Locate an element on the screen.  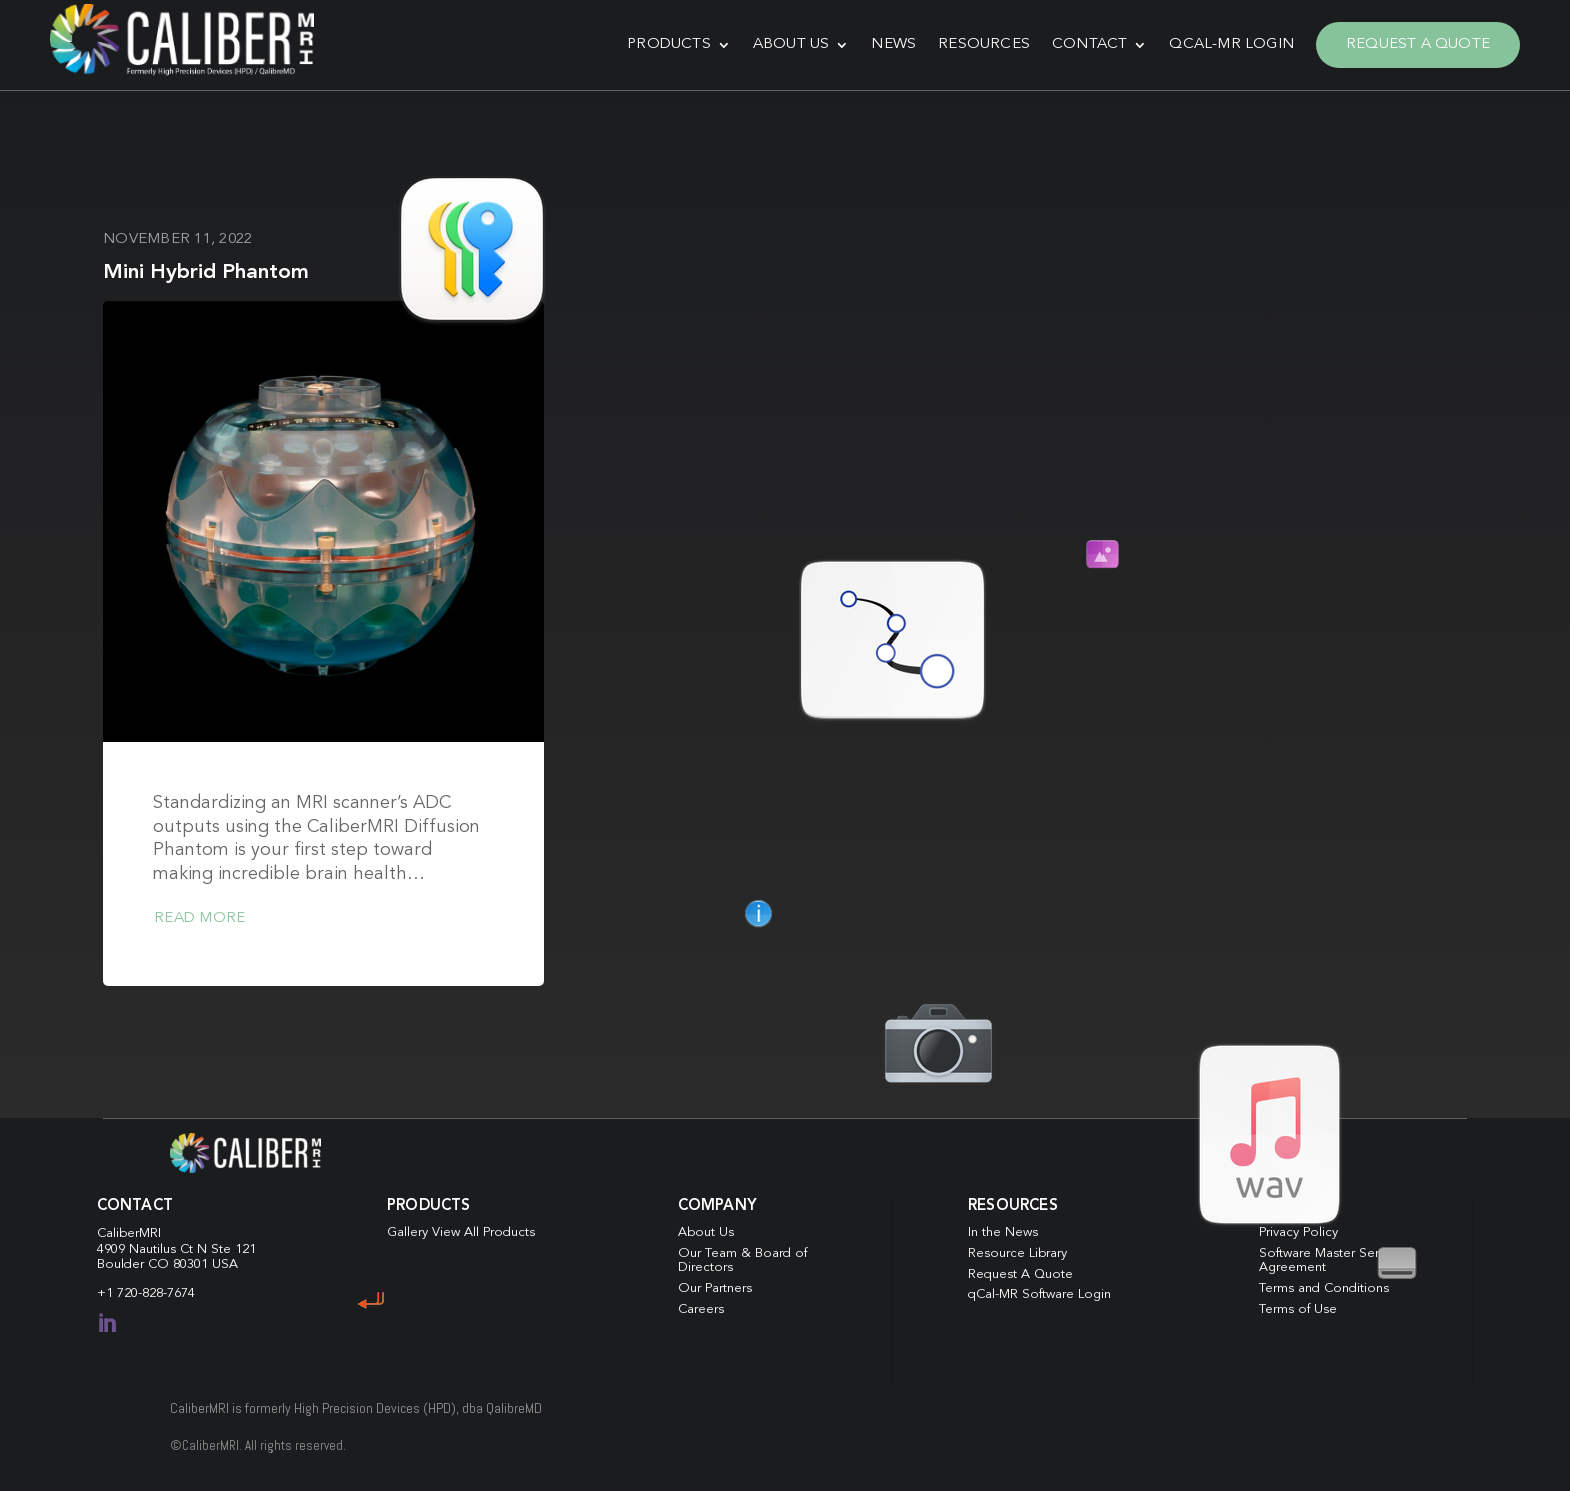
access removable storage device is located at coordinates (1397, 1263).